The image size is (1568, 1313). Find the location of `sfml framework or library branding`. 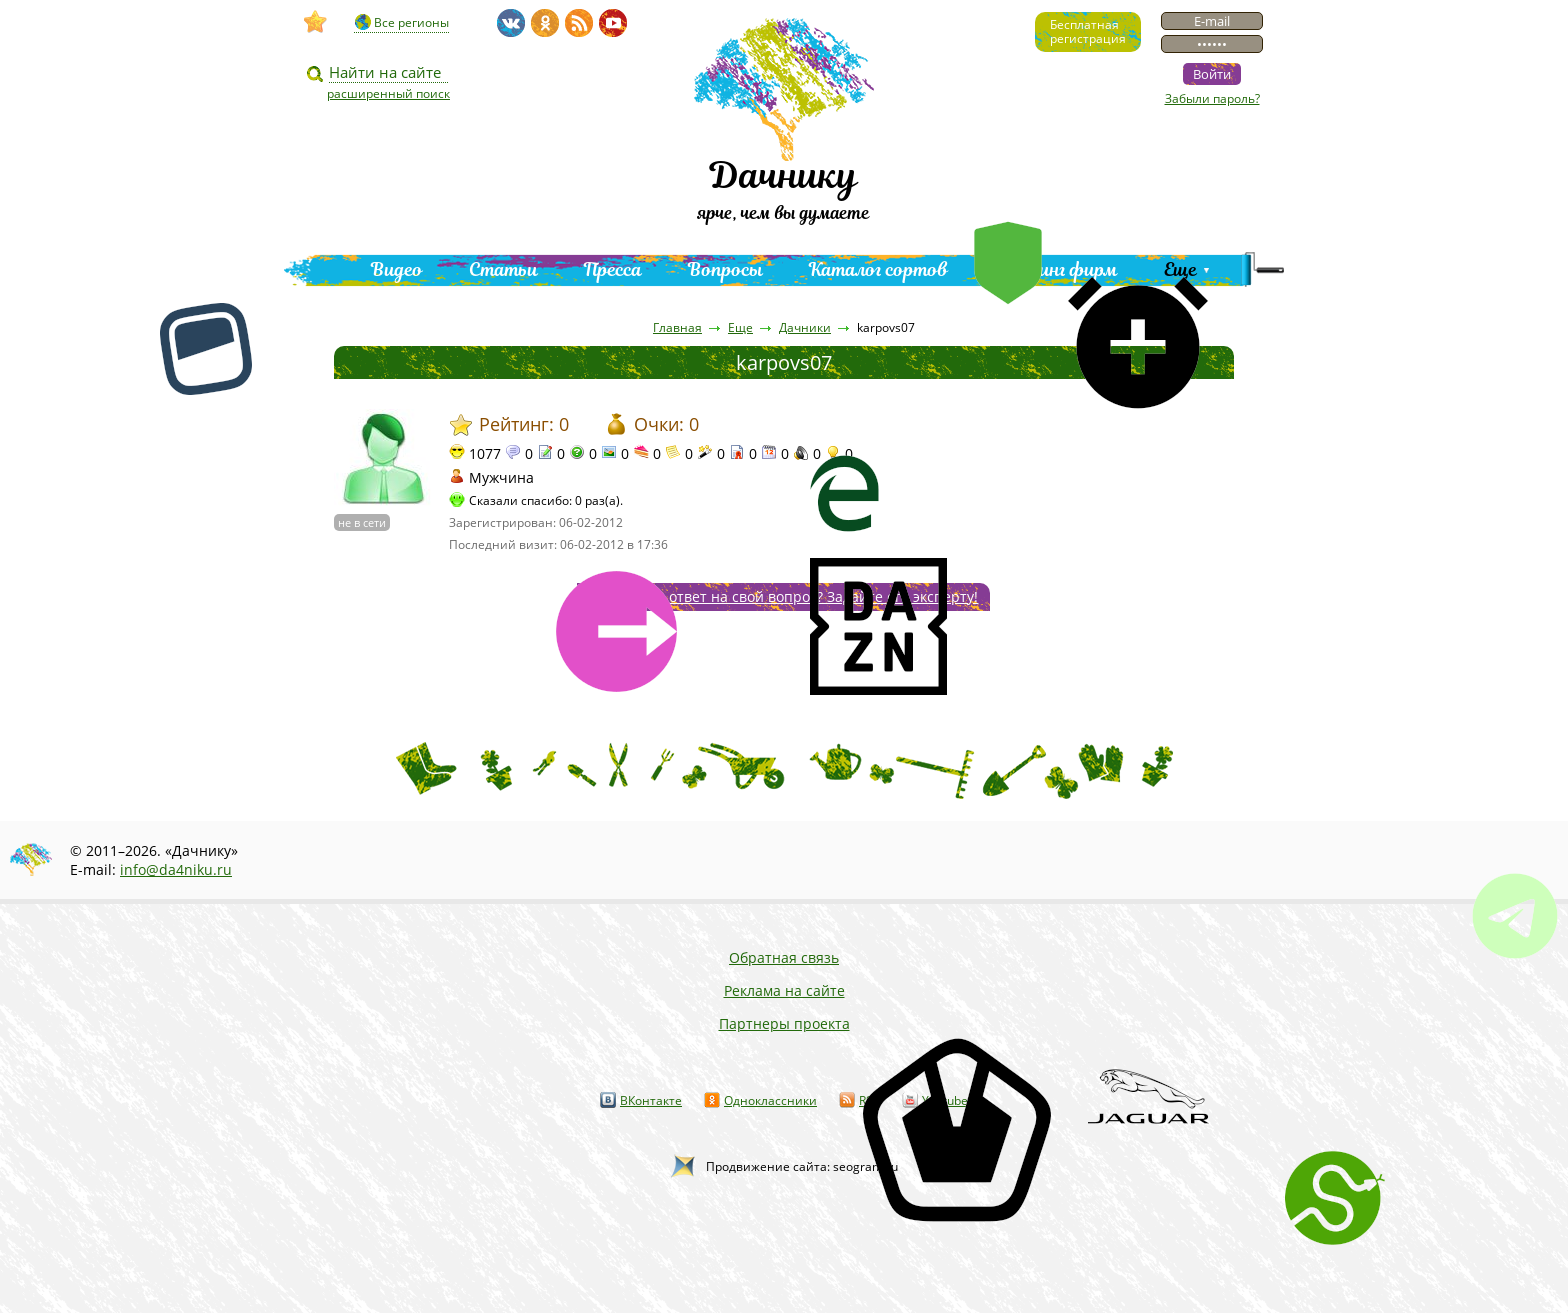

sfml framework or library branding is located at coordinates (957, 1130).